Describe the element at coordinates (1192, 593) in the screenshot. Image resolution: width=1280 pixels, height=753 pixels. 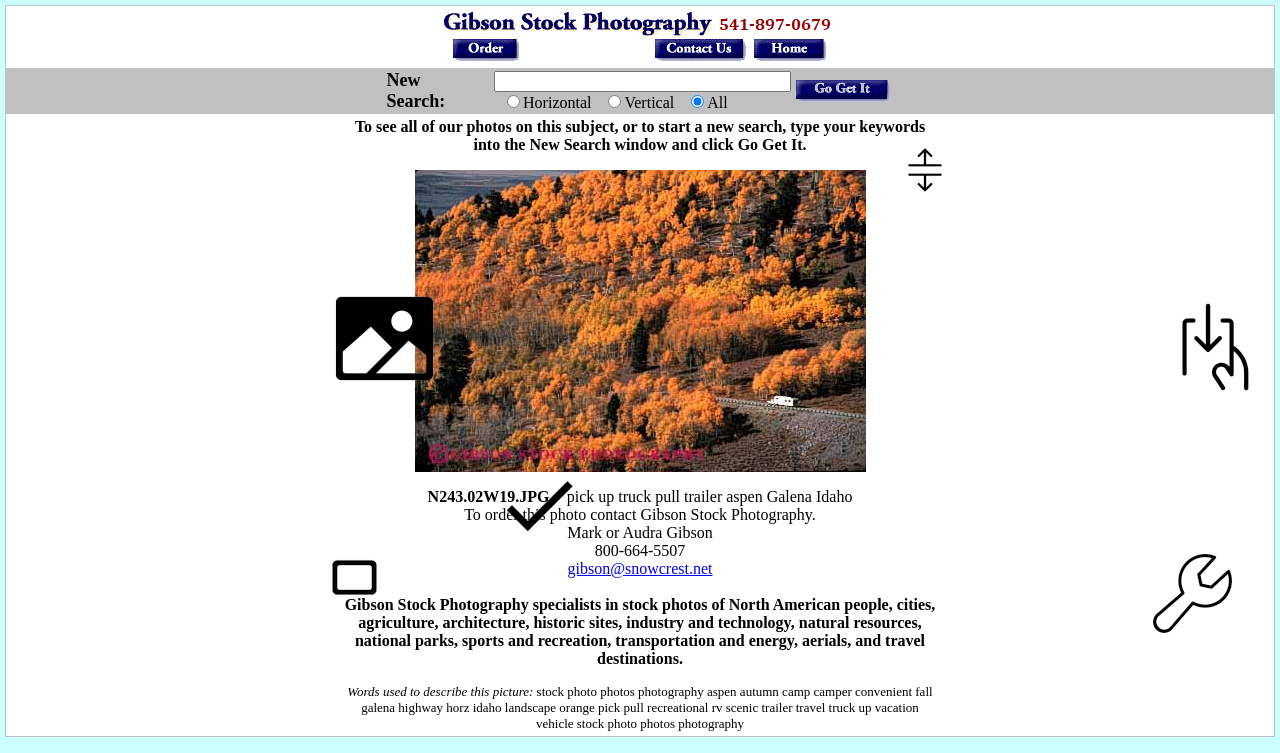
I see `access settings or configuration options` at that location.